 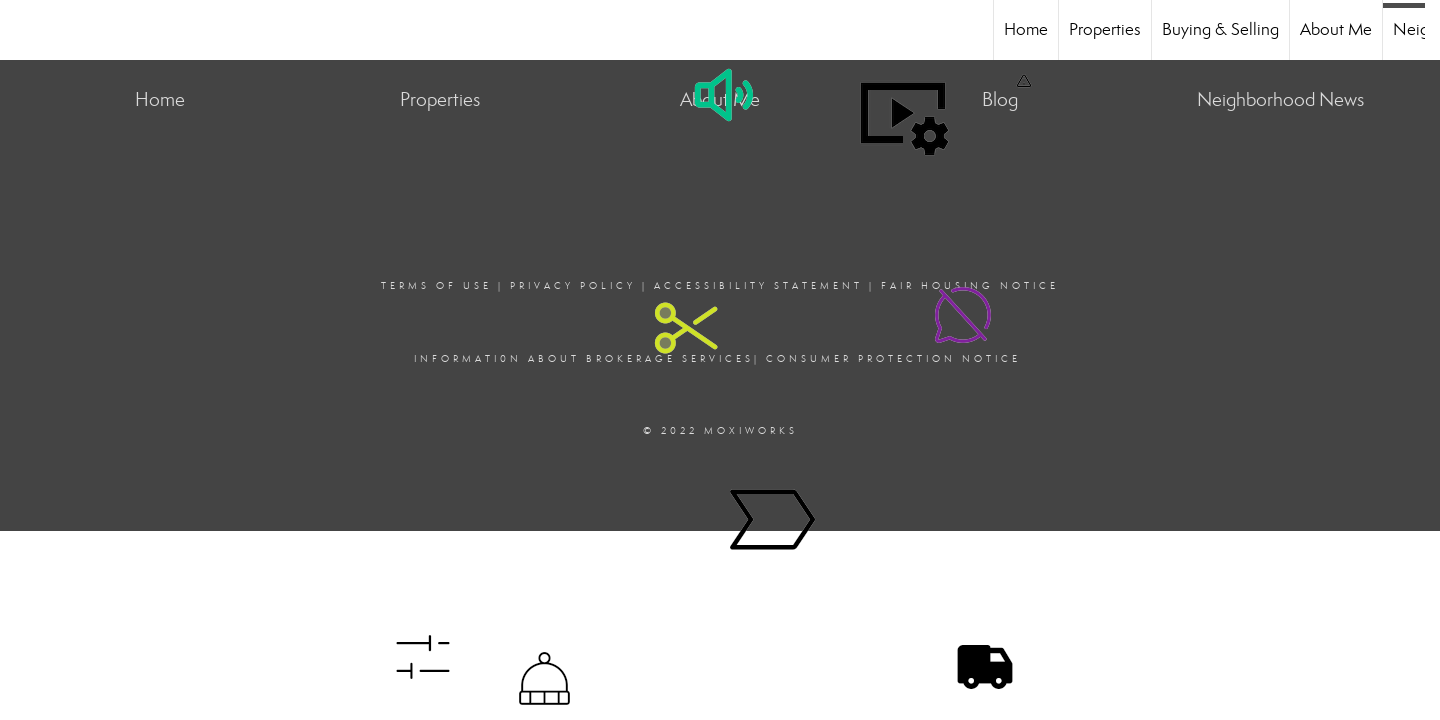 I want to click on adjust video playback settings, so click(x=903, y=113).